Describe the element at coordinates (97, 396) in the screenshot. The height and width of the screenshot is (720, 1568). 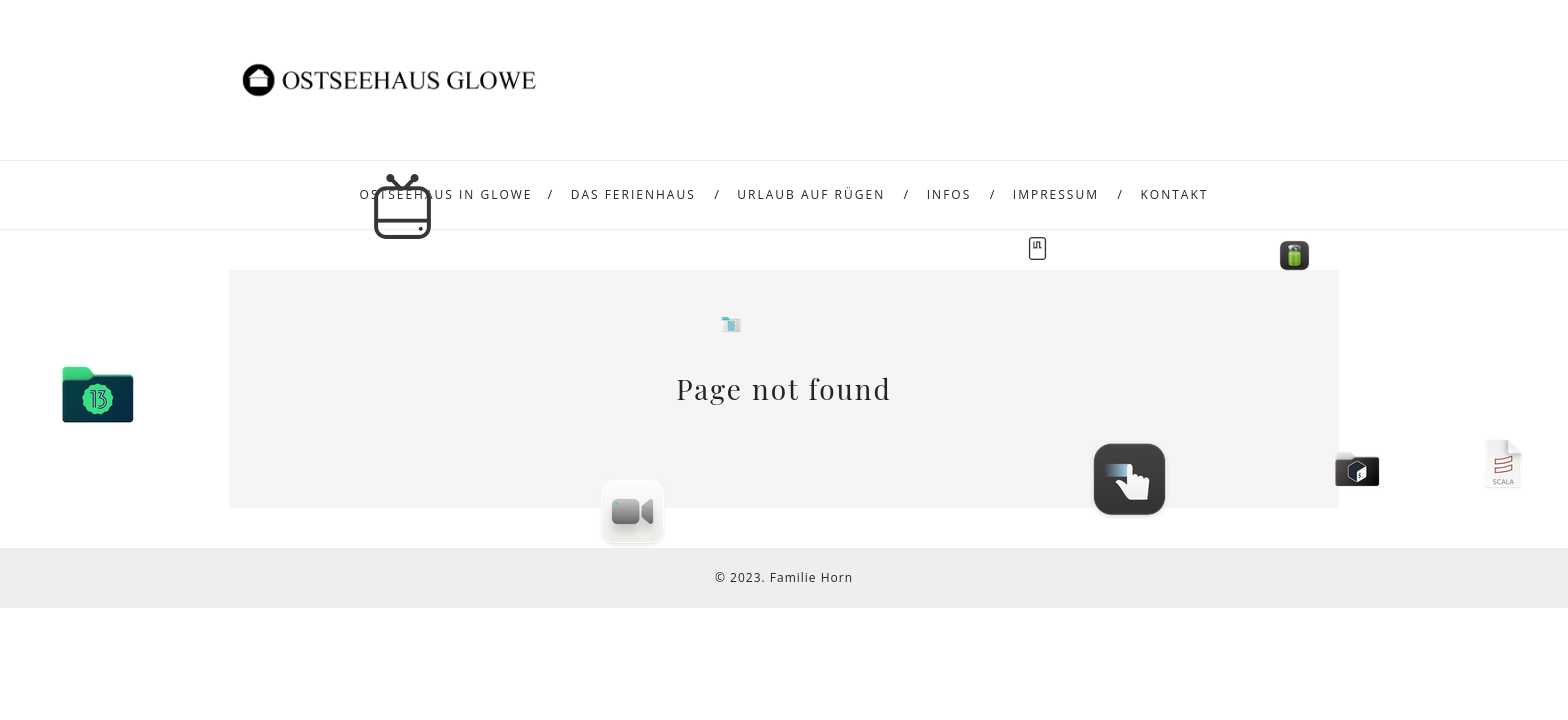
I see `folder containing android 13 related files` at that location.